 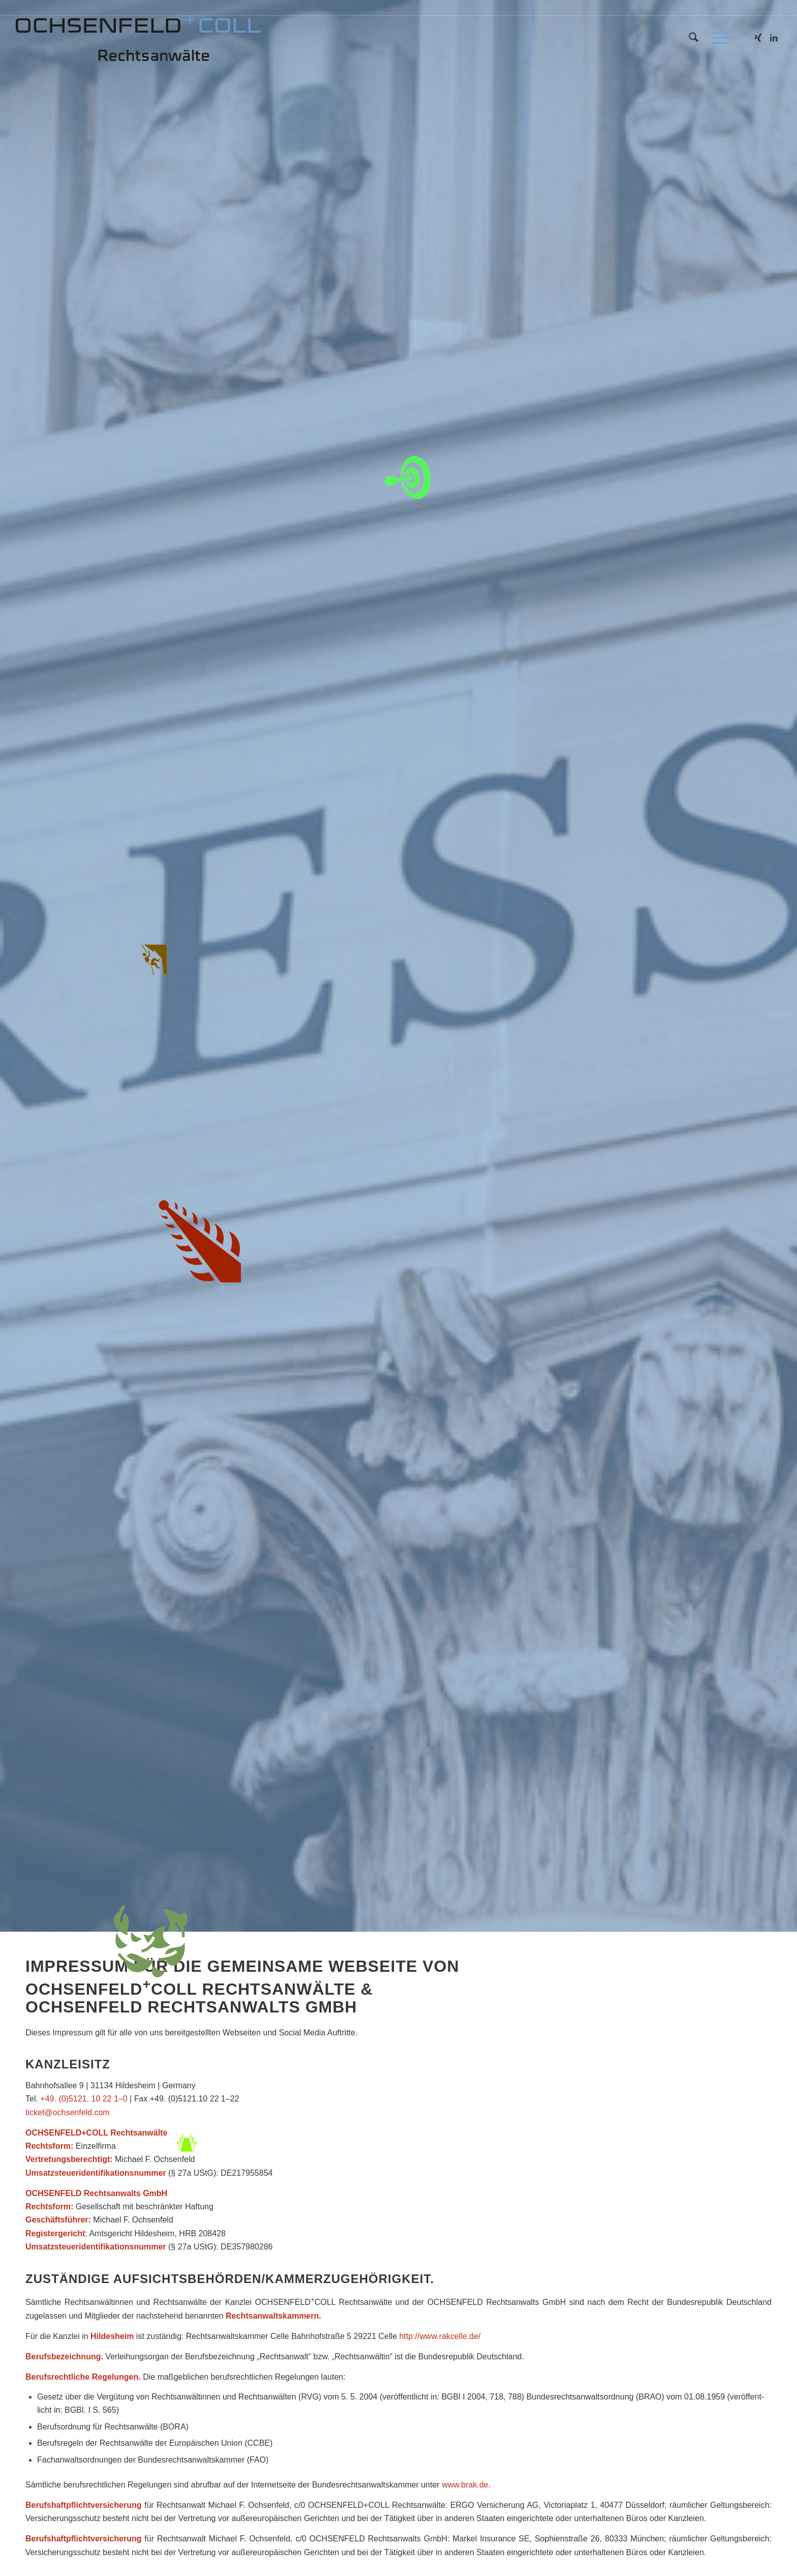 I want to click on nature or environmental category indicator, so click(x=150, y=1941).